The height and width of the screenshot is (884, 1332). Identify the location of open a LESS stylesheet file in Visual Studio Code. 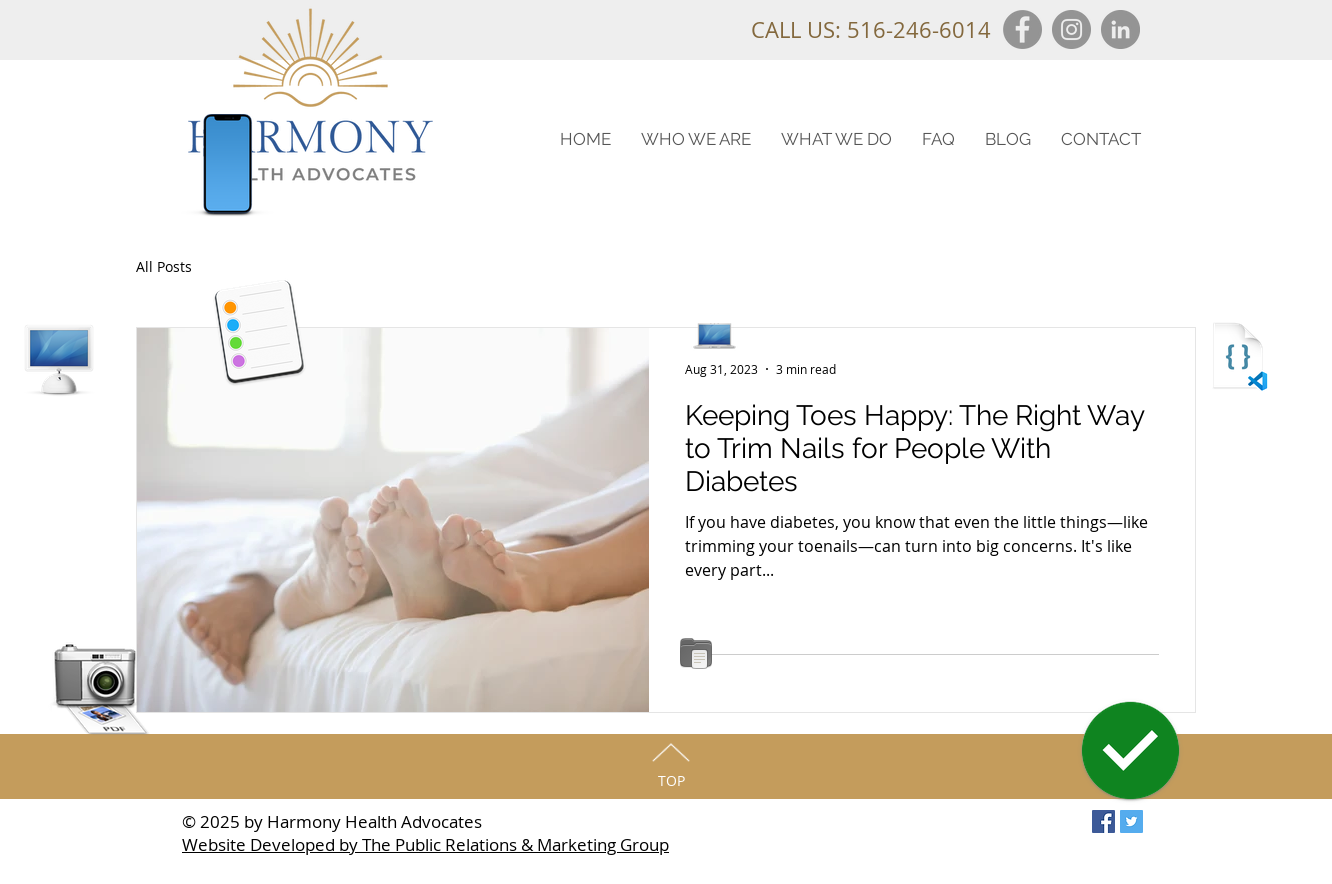
(1238, 357).